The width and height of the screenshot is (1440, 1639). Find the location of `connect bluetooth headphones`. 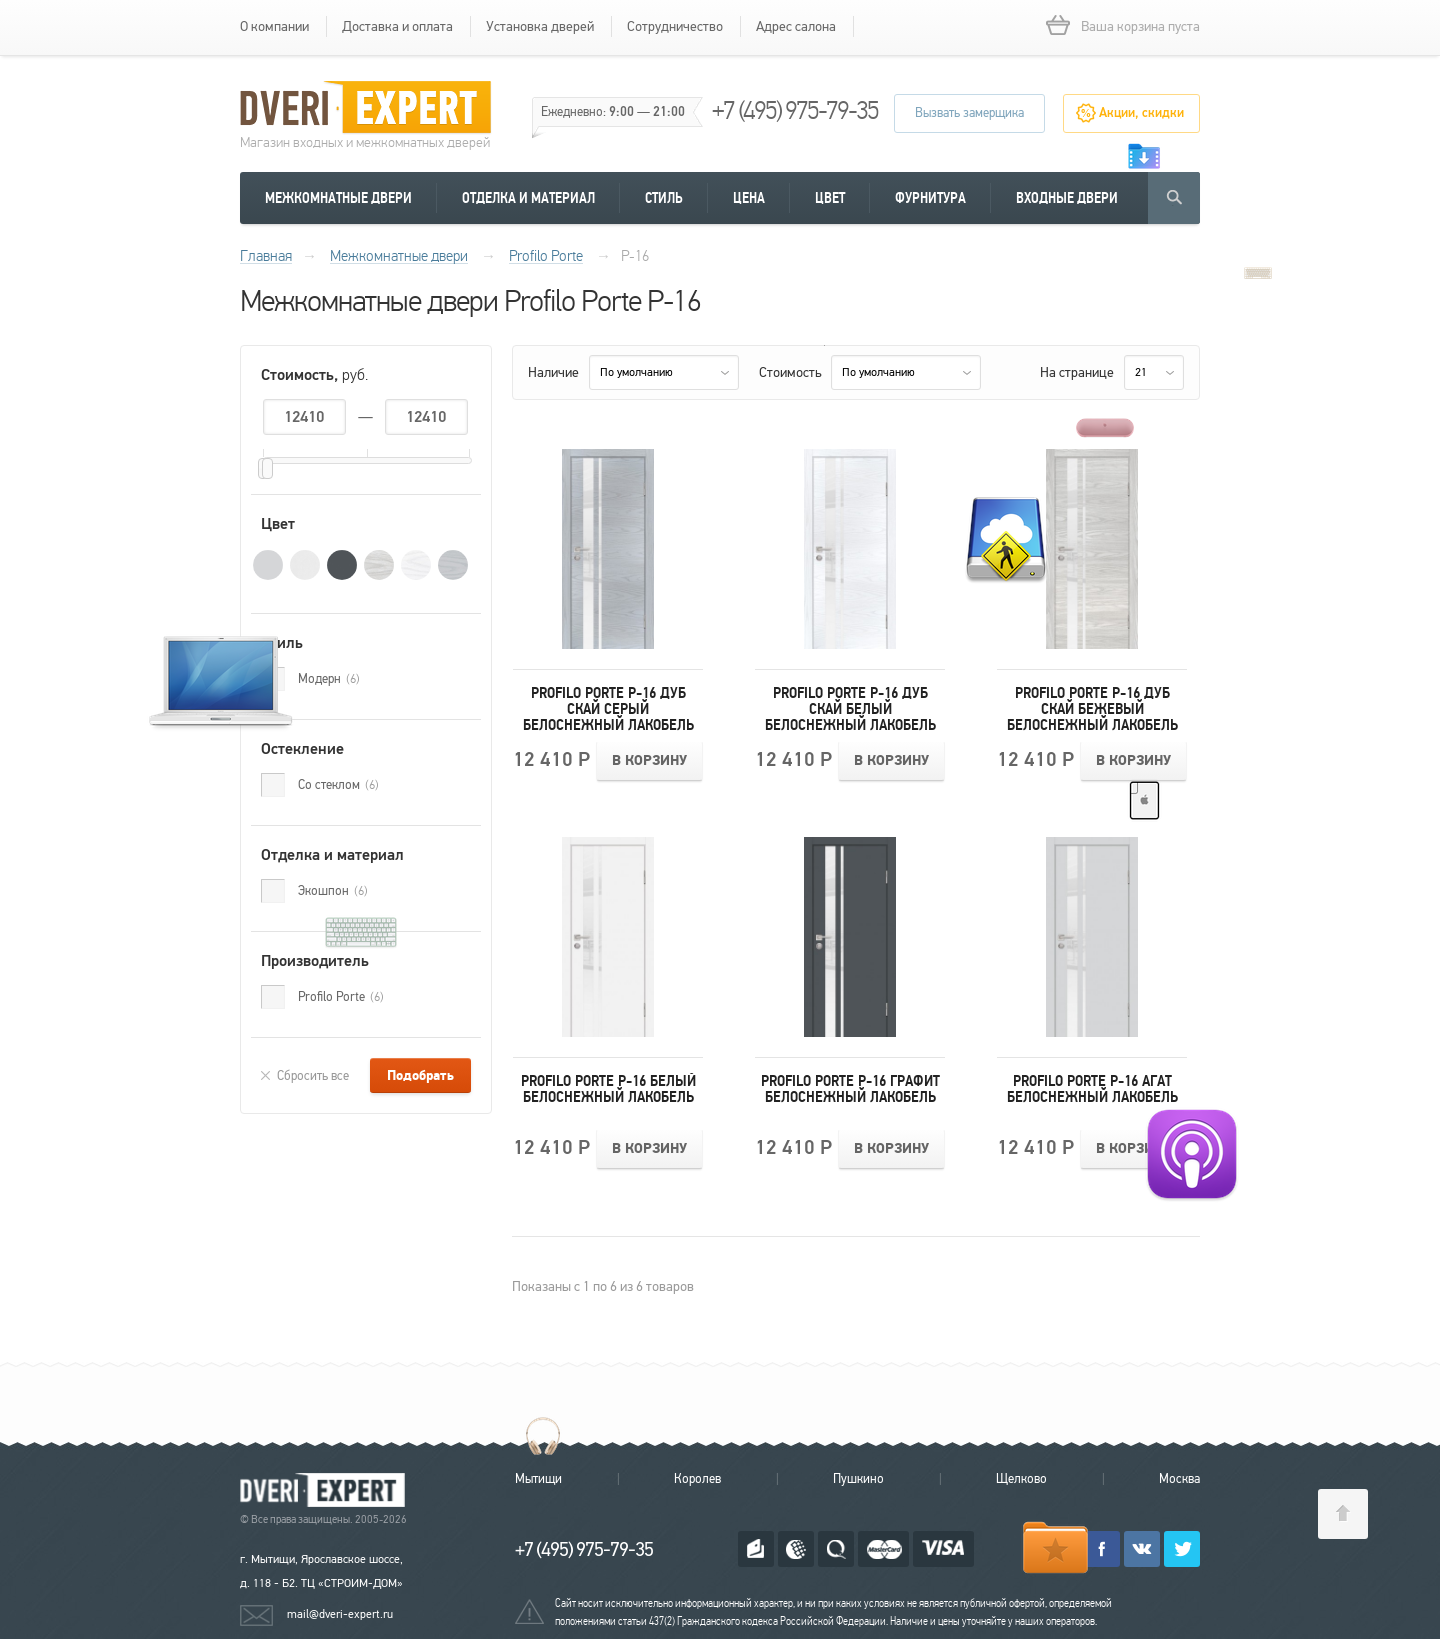

connect bluetooth headphones is located at coordinates (543, 1436).